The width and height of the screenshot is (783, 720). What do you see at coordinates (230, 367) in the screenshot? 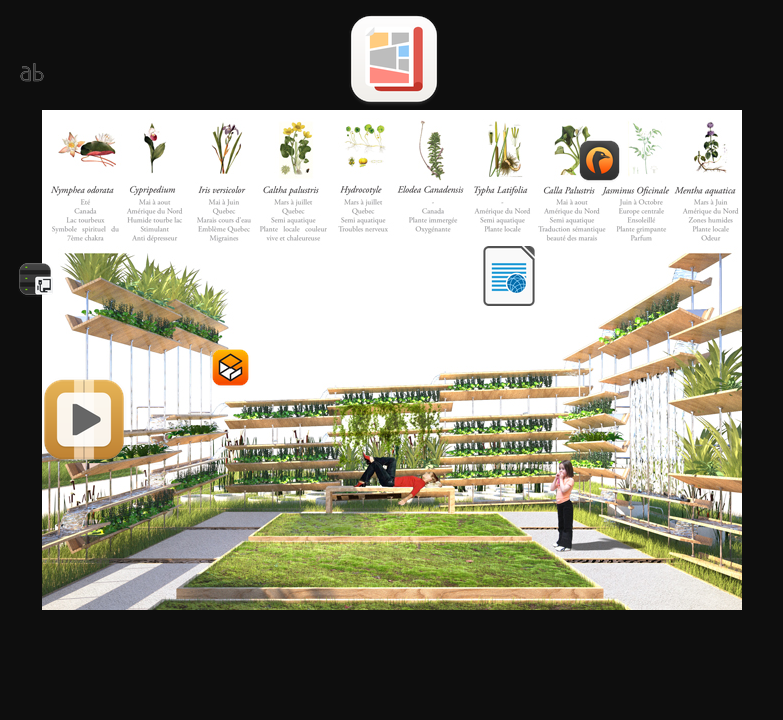
I see `open gazebo robotics simulation app` at bounding box center [230, 367].